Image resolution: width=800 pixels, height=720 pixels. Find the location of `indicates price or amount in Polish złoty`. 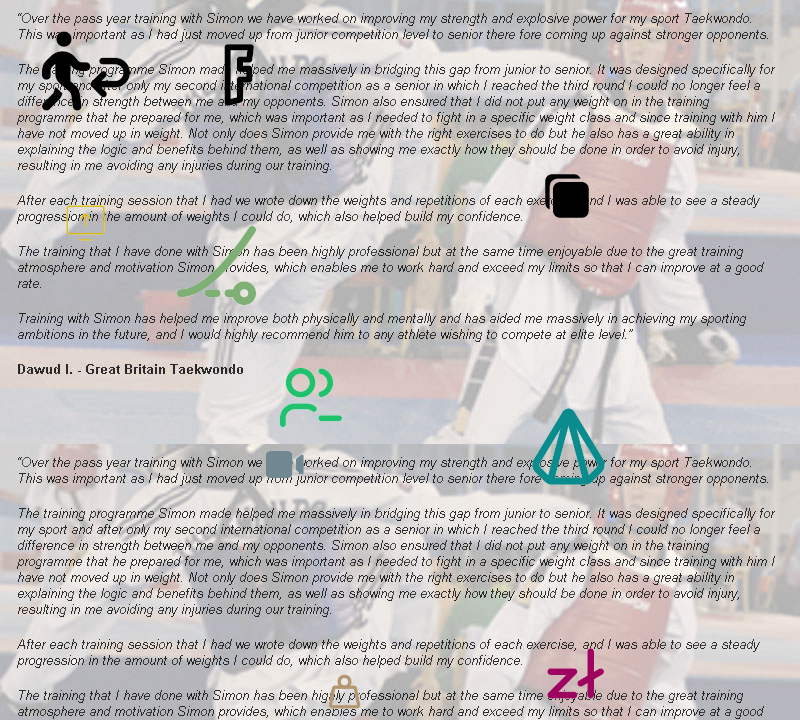

indicates price or amount in Polish złoty is located at coordinates (574, 675).